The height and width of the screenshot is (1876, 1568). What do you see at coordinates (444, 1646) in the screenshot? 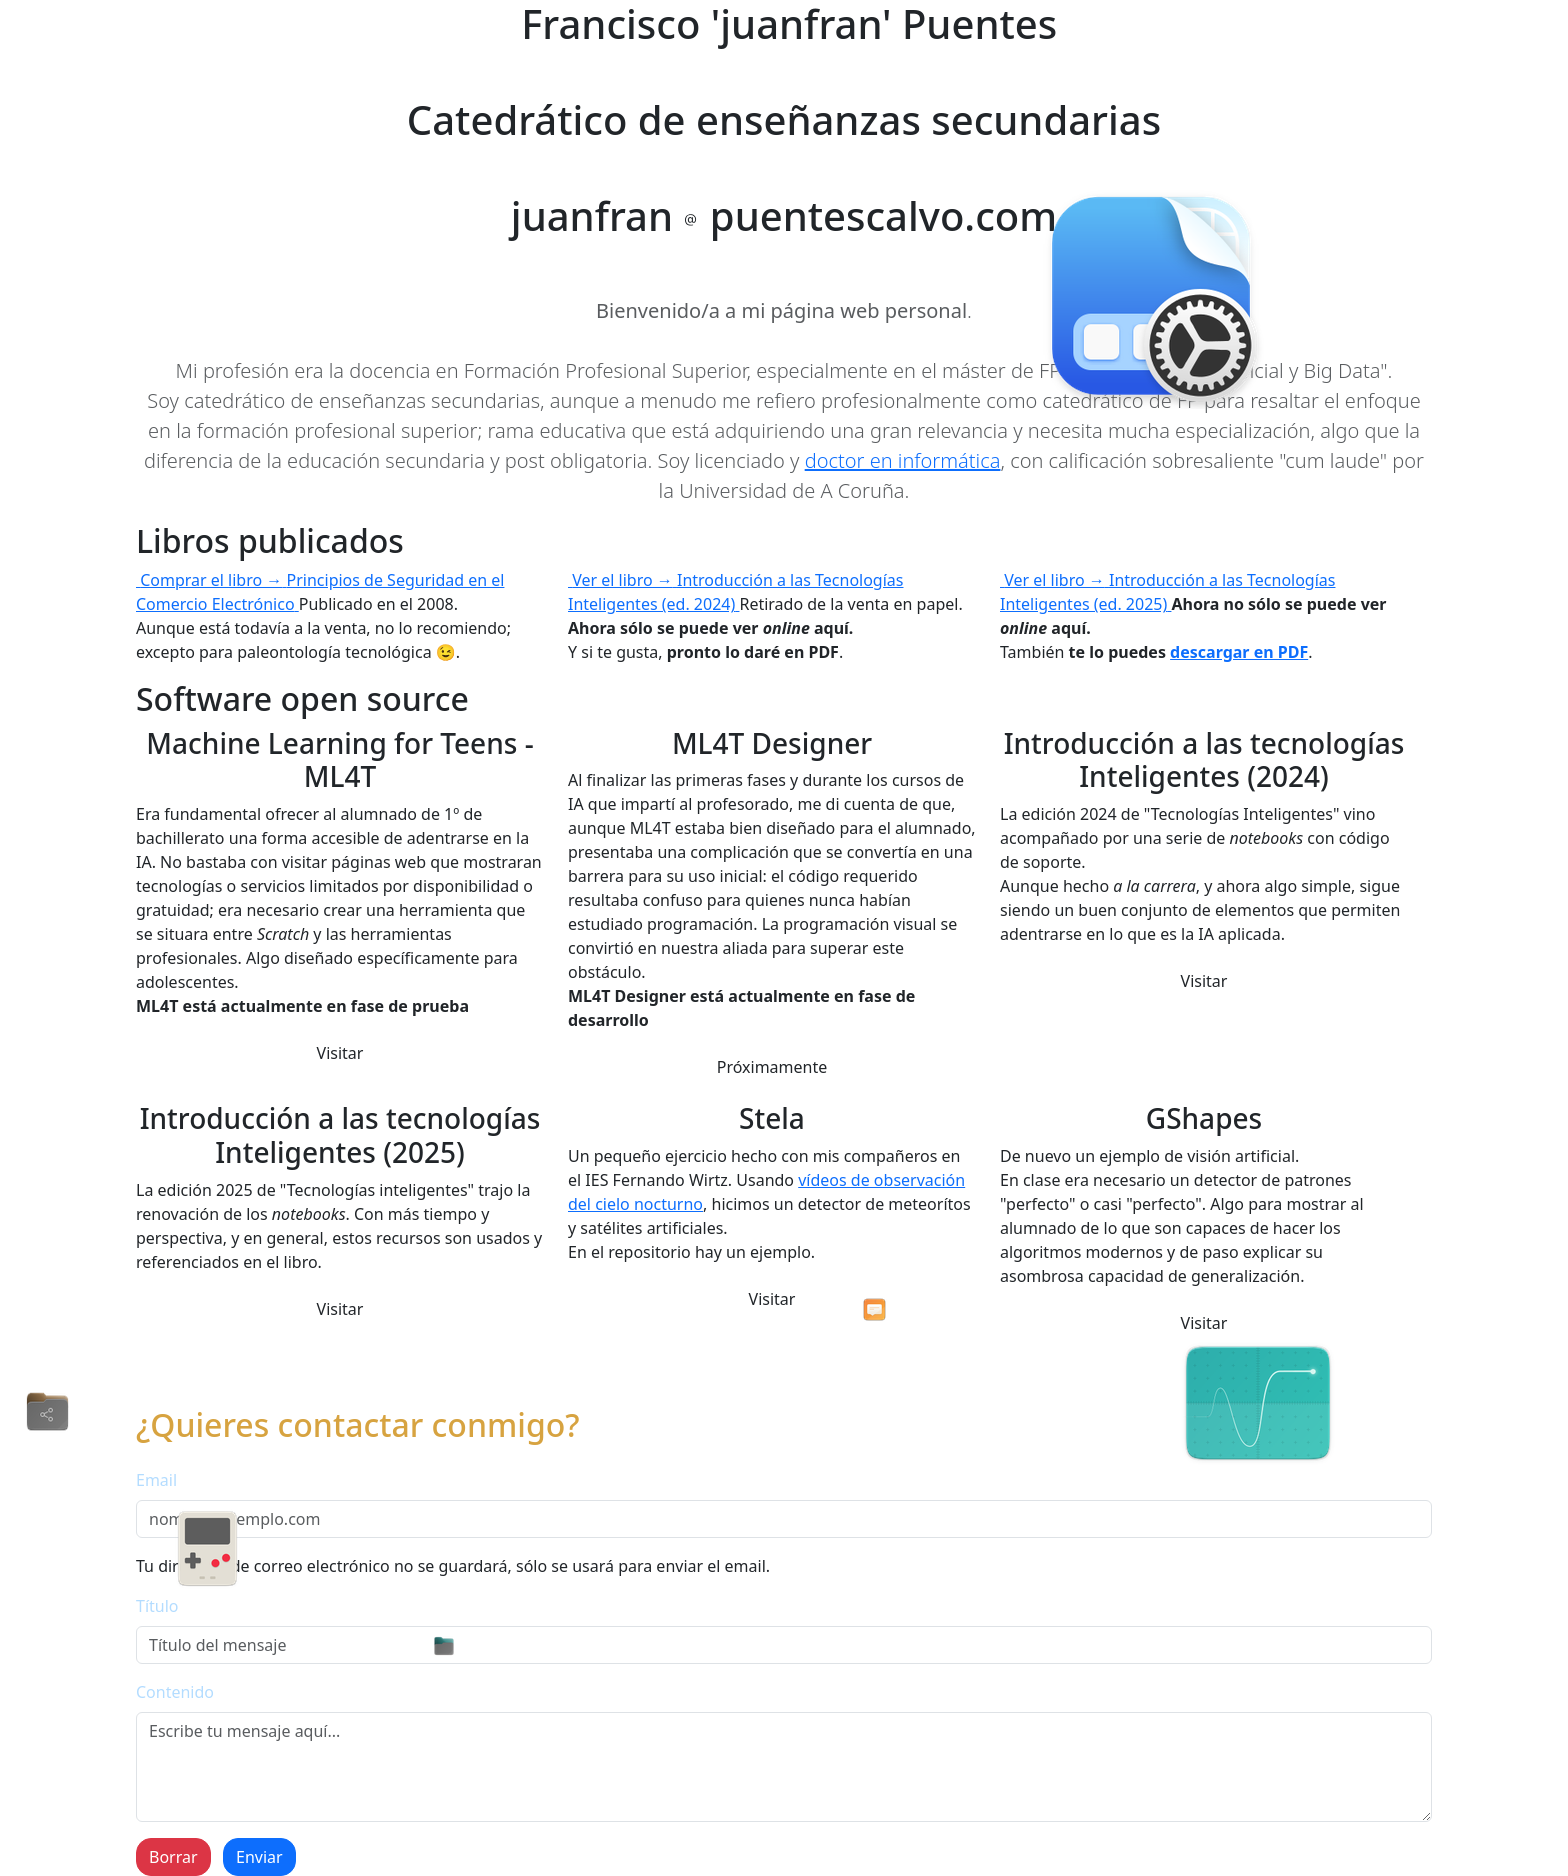
I see `open folder containing files` at bounding box center [444, 1646].